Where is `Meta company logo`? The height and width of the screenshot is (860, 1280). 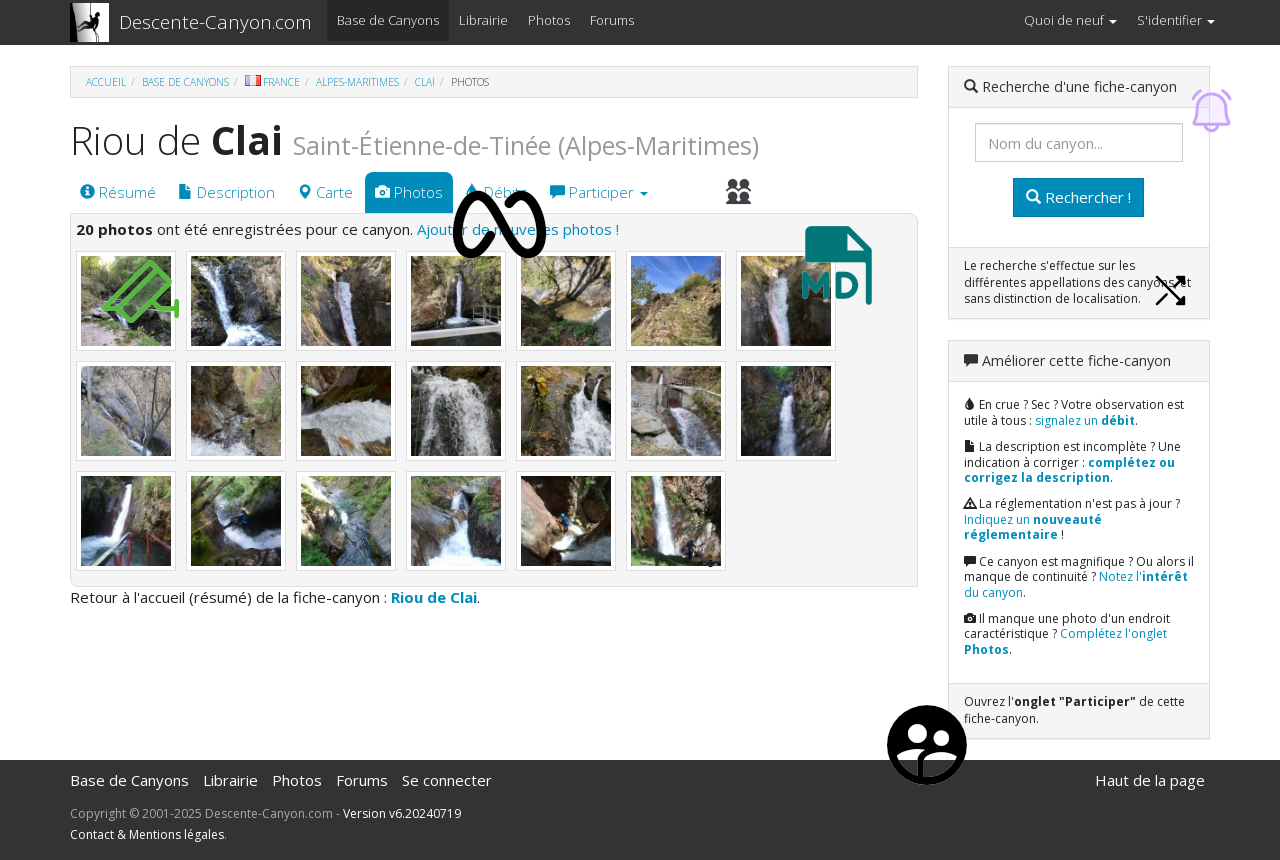
Meta company logo is located at coordinates (499, 224).